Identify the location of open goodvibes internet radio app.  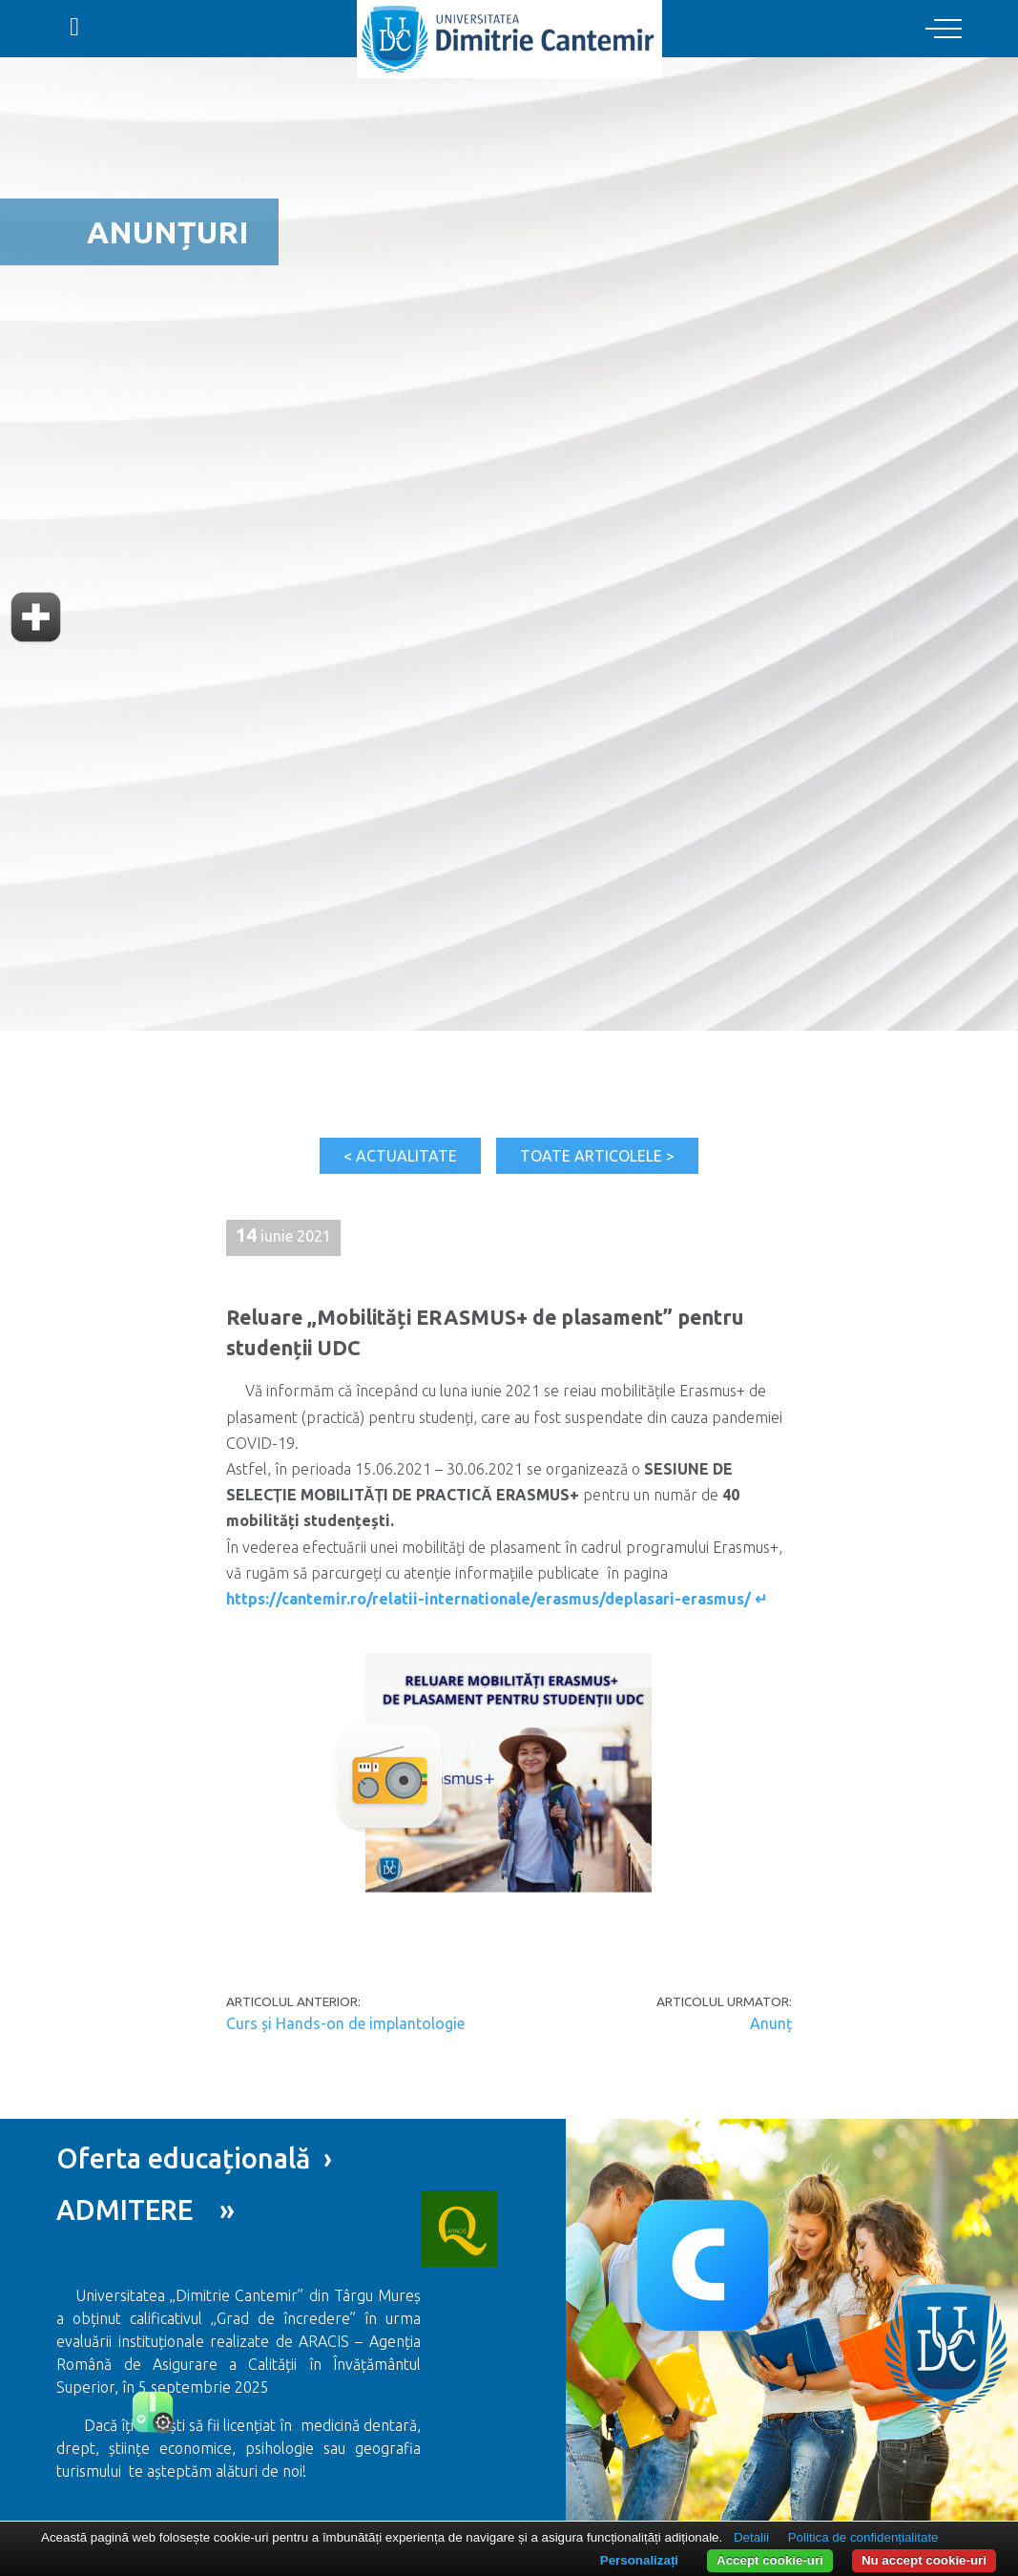
(389, 1775).